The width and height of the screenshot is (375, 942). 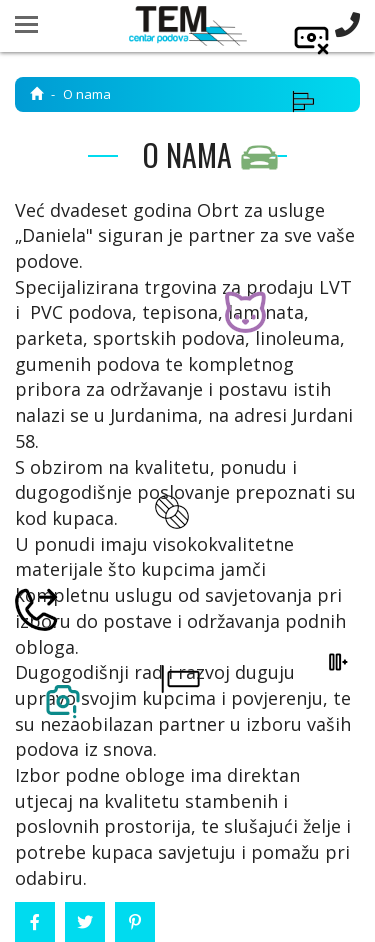 What do you see at coordinates (259, 157) in the screenshot?
I see `access sports car or vehicle settings` at bounding box center [259, 157].